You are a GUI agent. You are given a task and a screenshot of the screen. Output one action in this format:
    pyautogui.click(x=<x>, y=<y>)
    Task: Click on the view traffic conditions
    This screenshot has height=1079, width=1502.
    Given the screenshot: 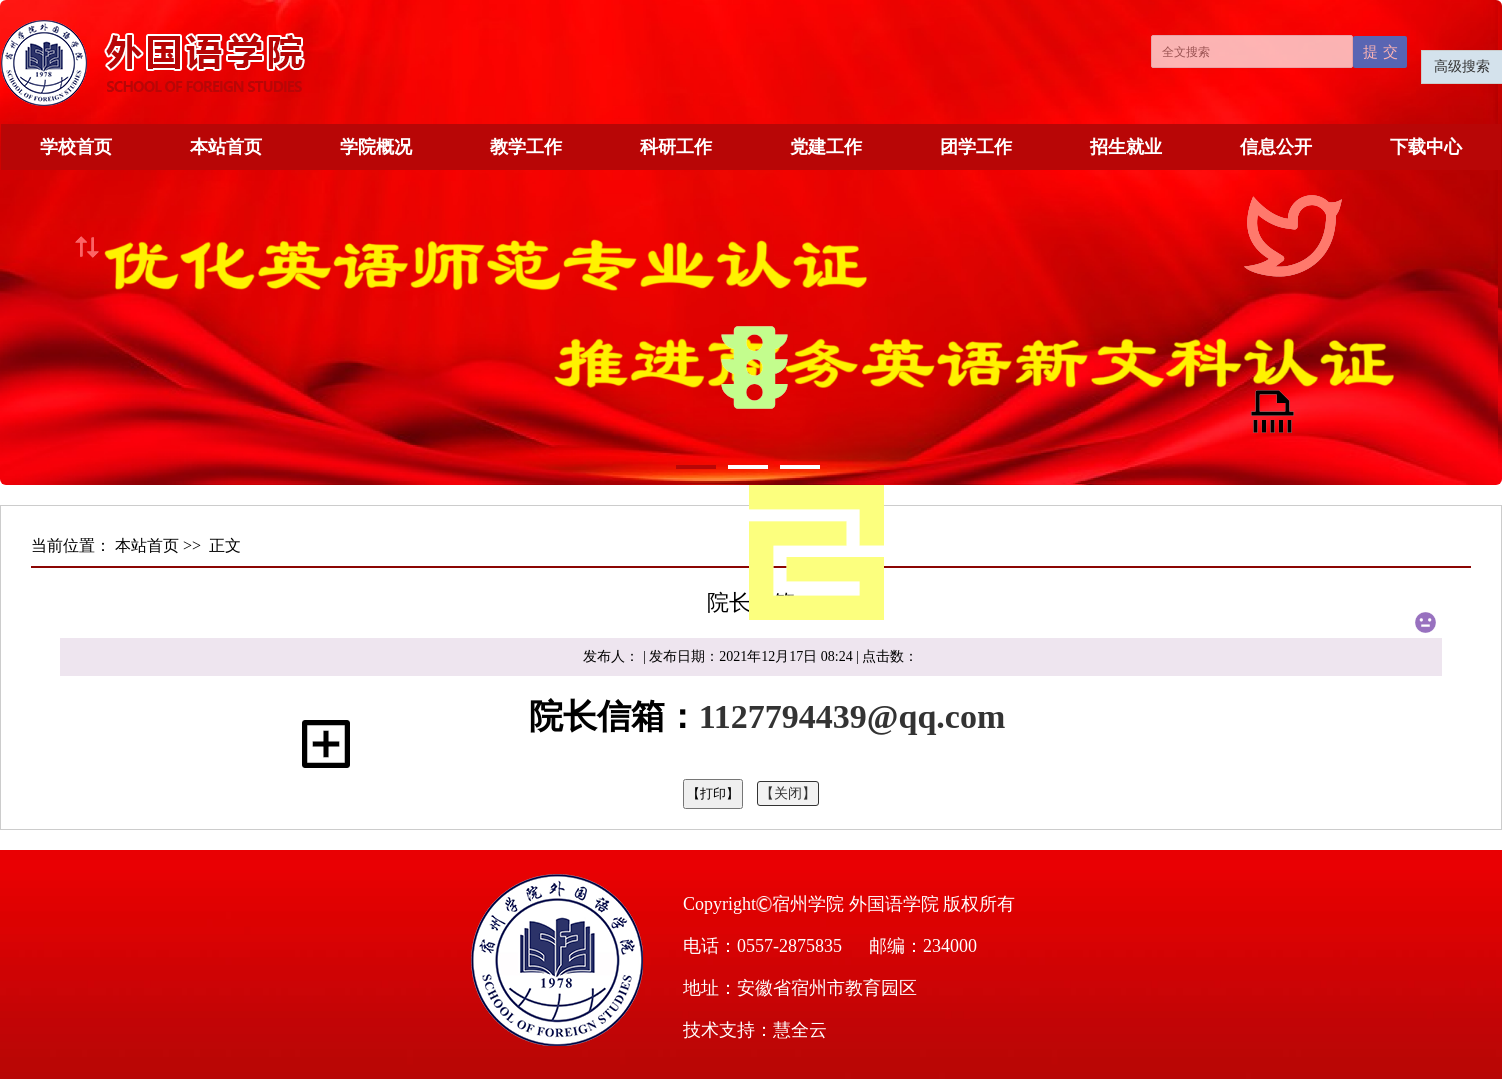 What is the action you would take?
    pyautogui.click(x=754, y=367)
    